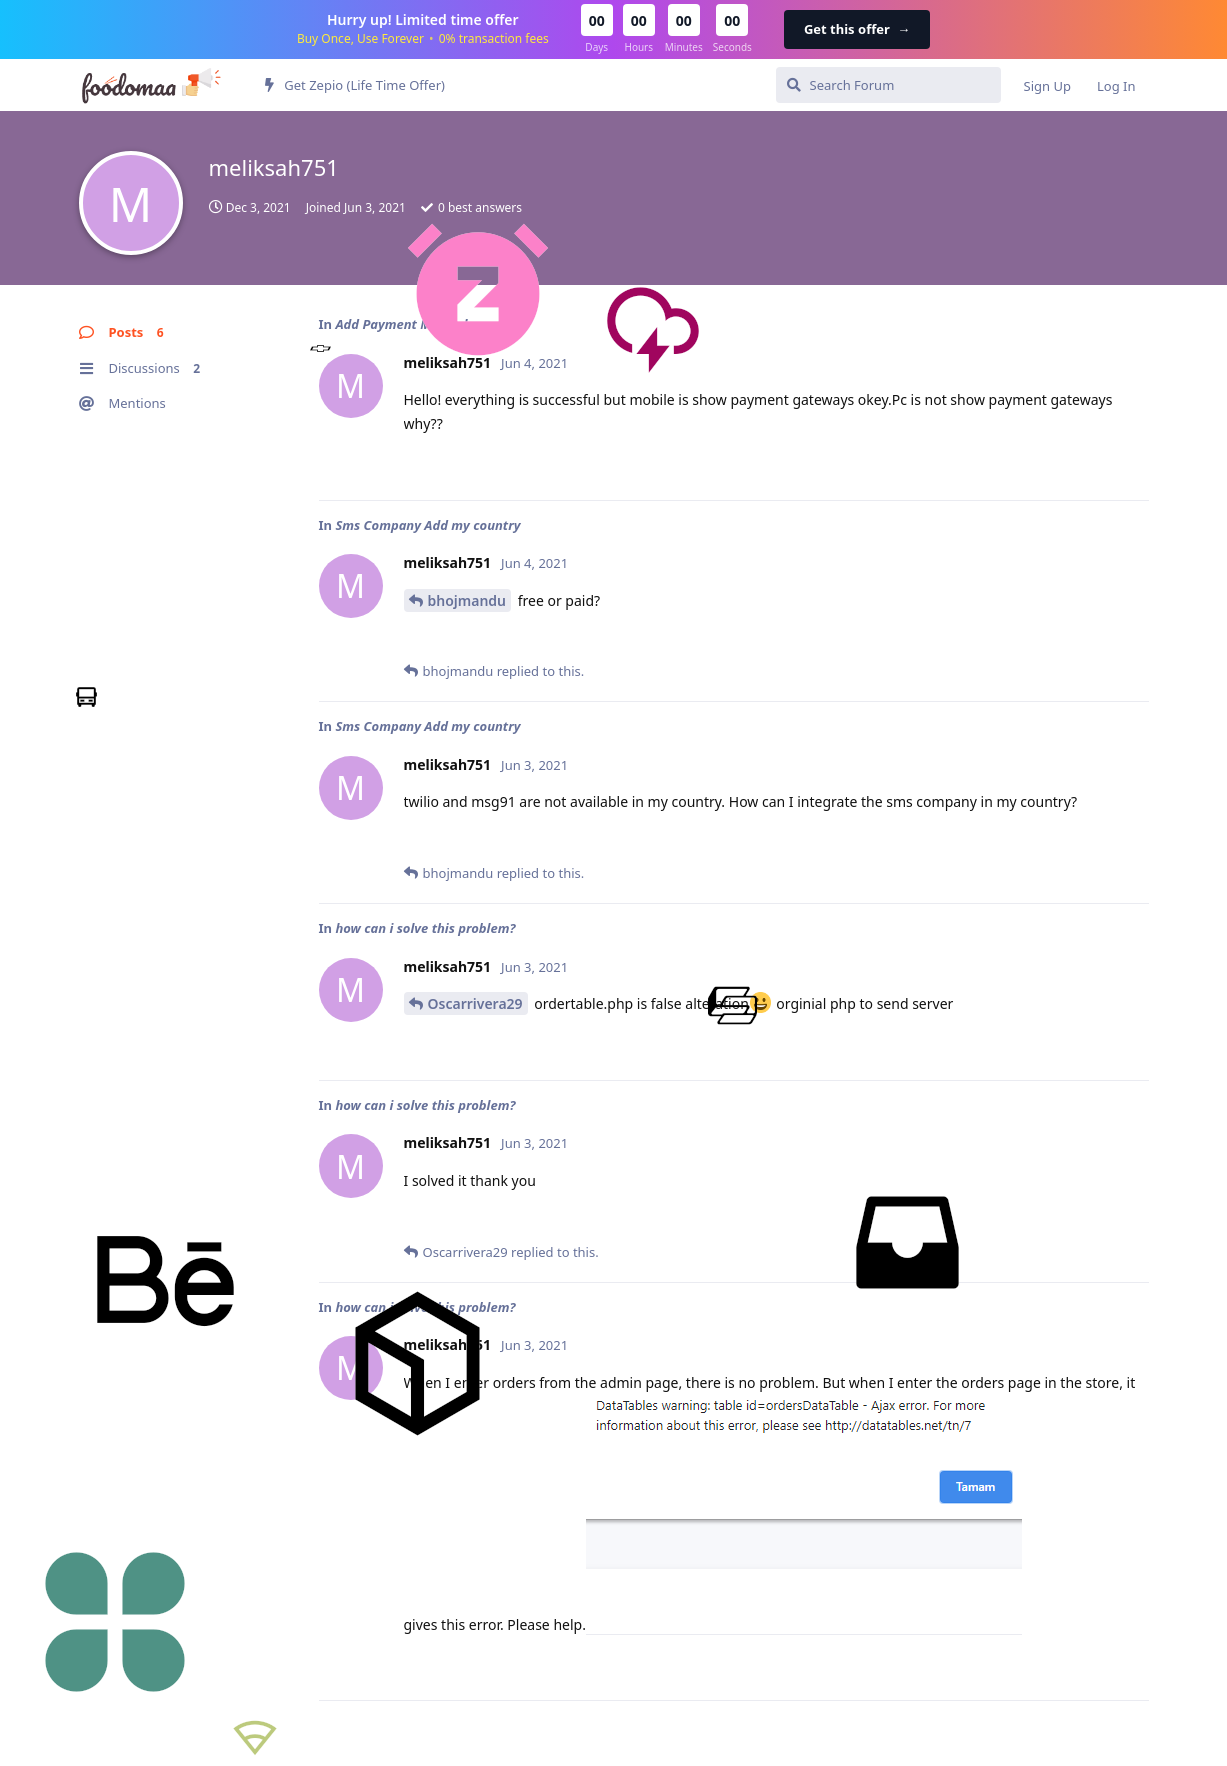  What do you see at coordinates (417, 1363) in the screenshot?
I see `open box app or package tracking` at bounding box center [417, 1363].